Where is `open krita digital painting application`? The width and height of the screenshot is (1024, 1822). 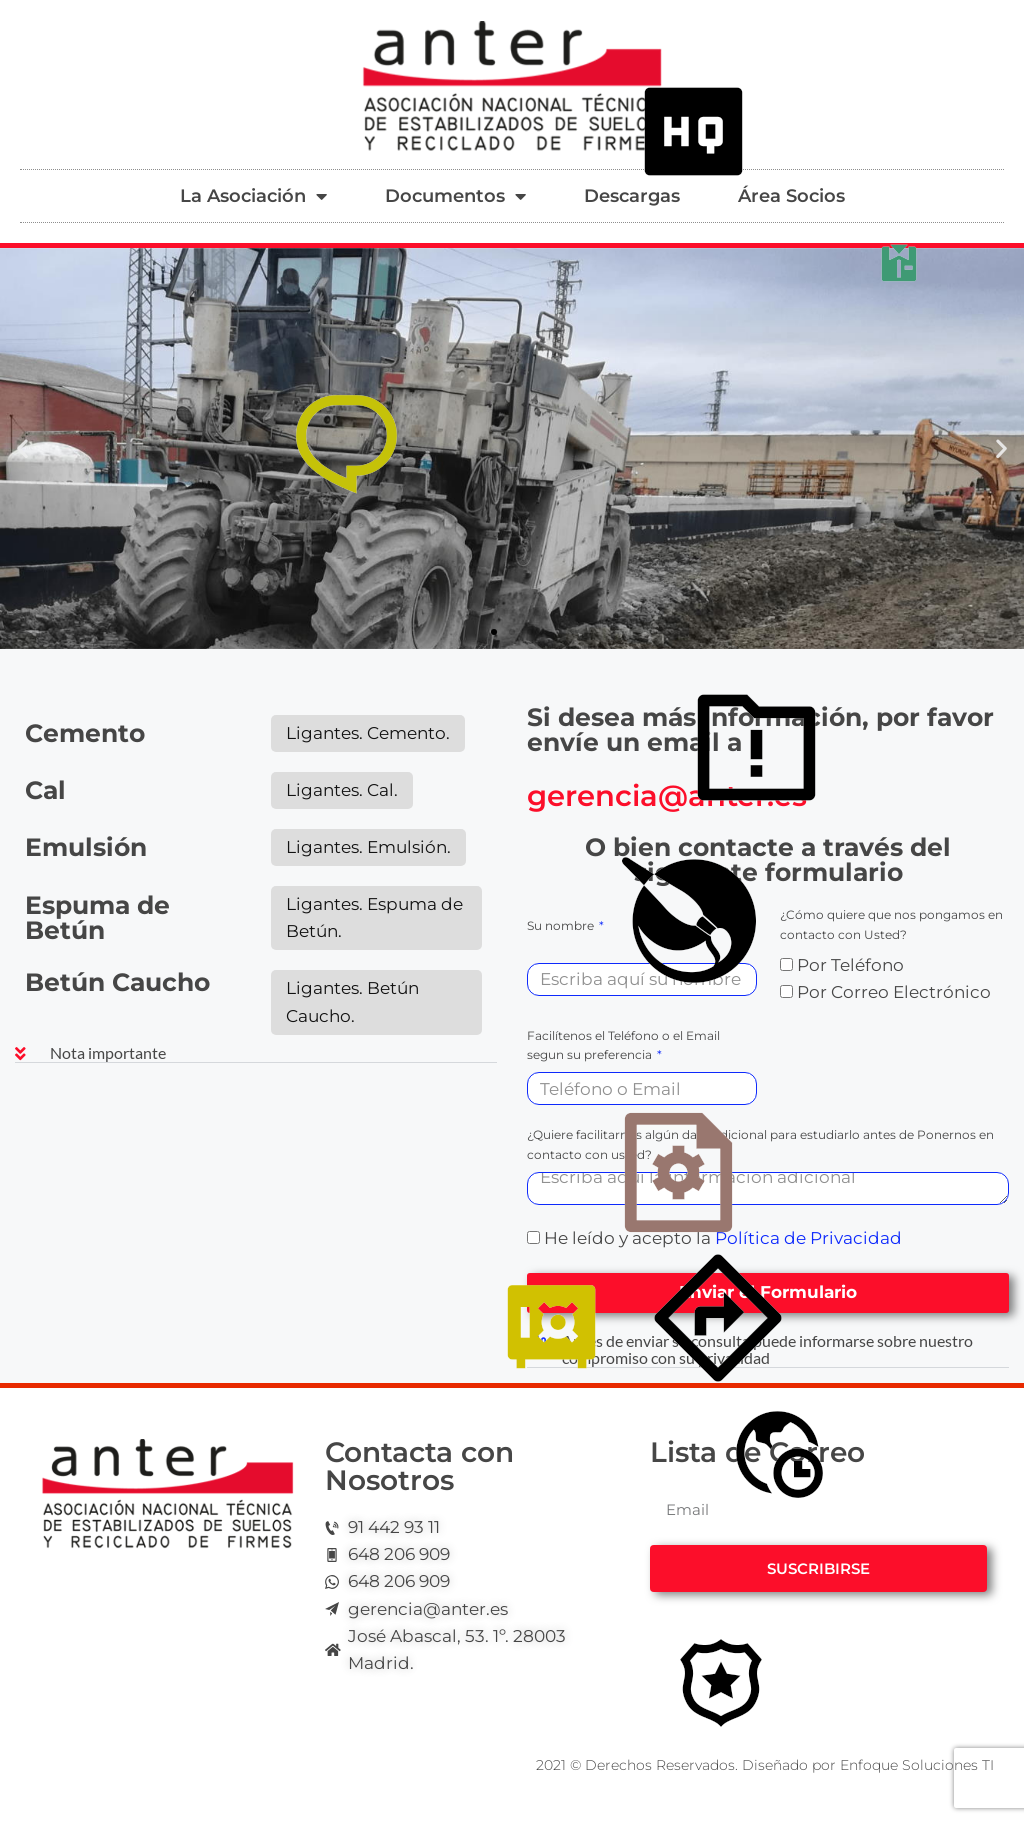
open krita digital painting application is located at coordinates (689, 920).